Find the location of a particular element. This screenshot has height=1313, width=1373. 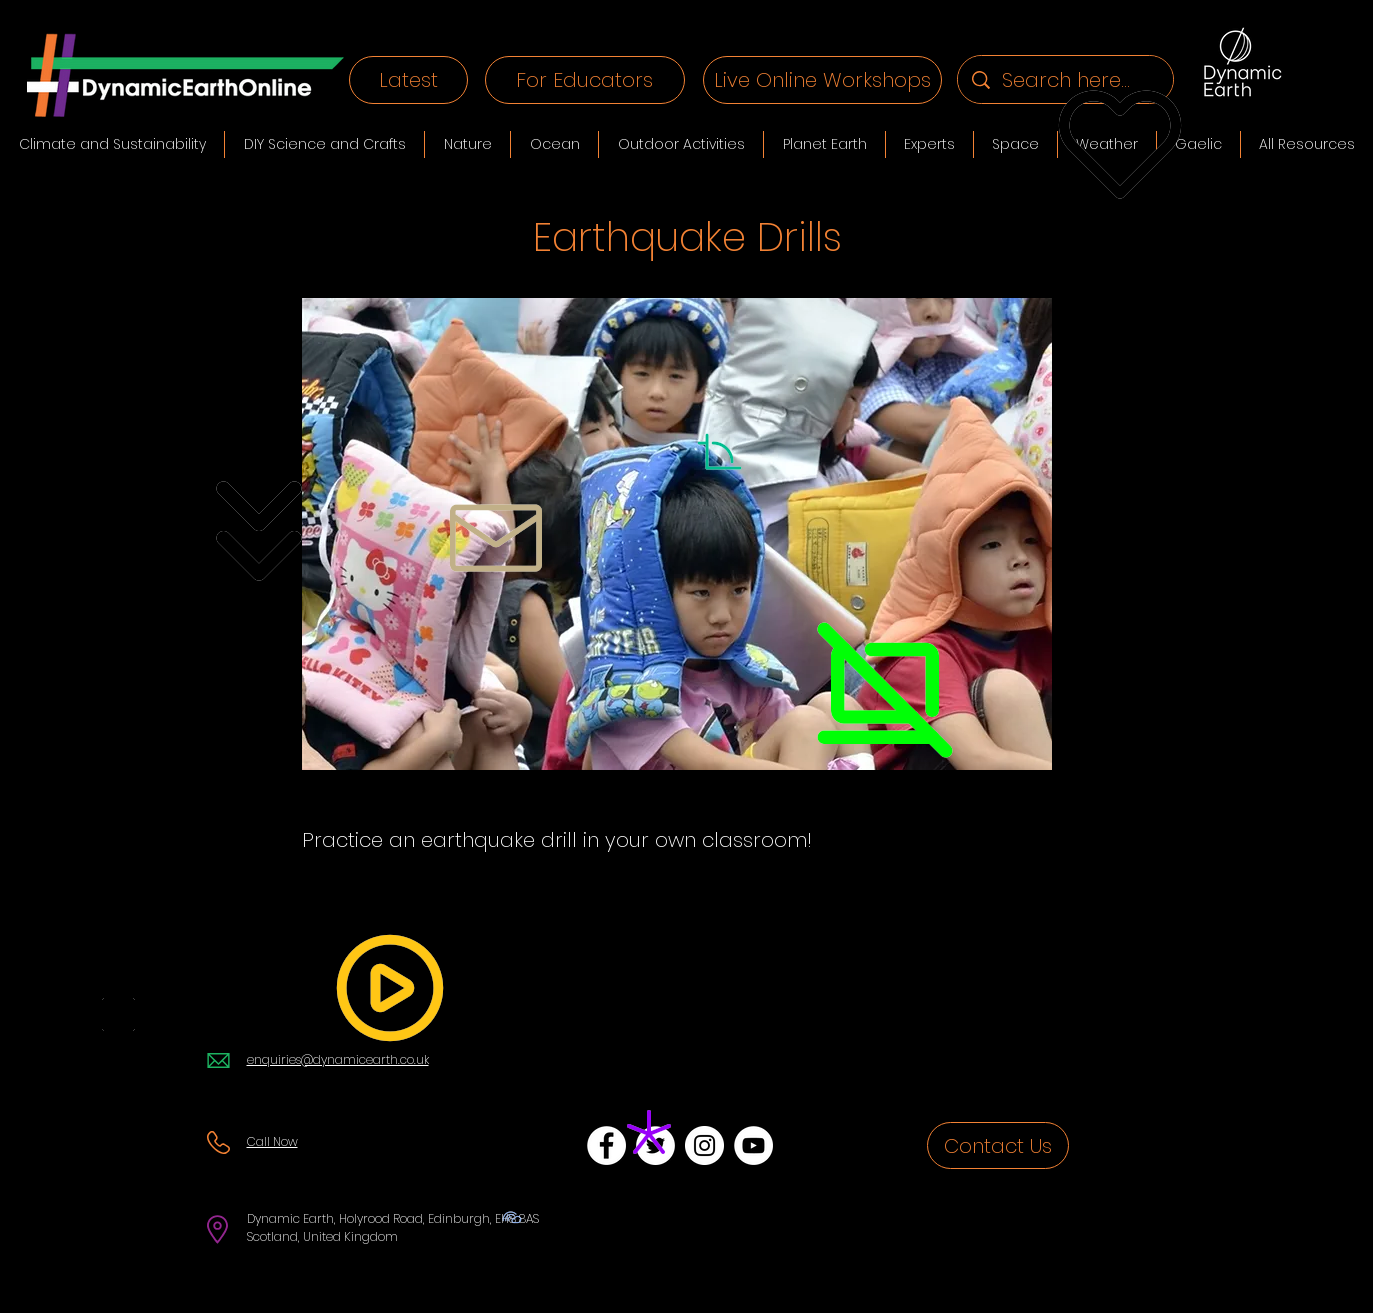

play media or video content is located at coordinates (390, 988).